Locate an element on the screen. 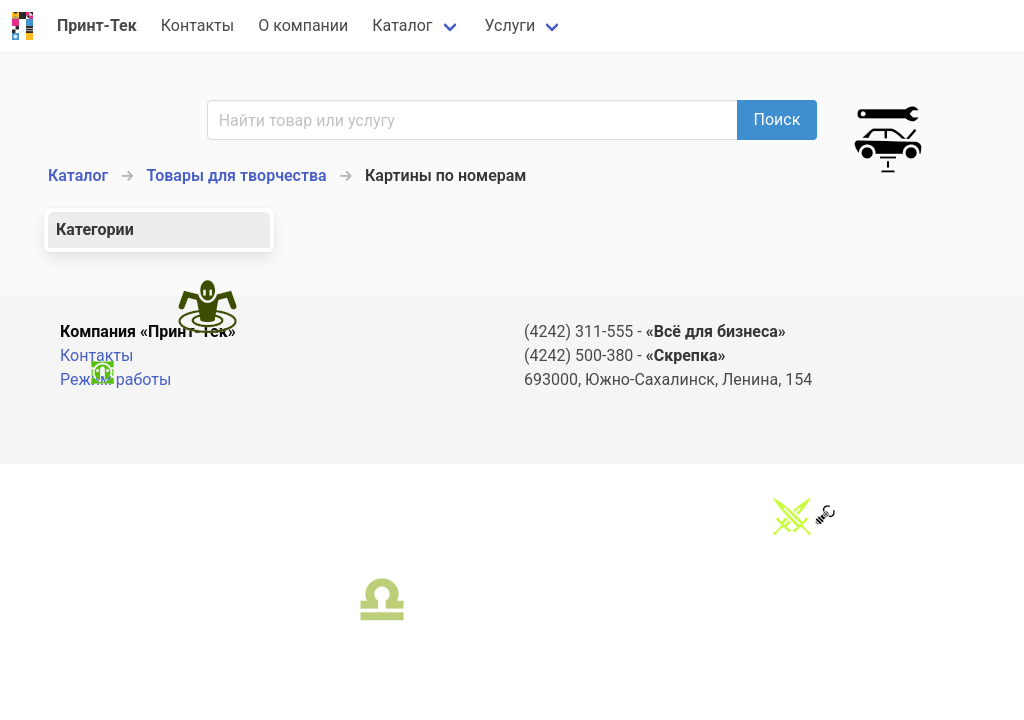 The height and width of the screenshot is (720, 1024). activate robotic arm or grabber tool is located at coordinates (826, 514).